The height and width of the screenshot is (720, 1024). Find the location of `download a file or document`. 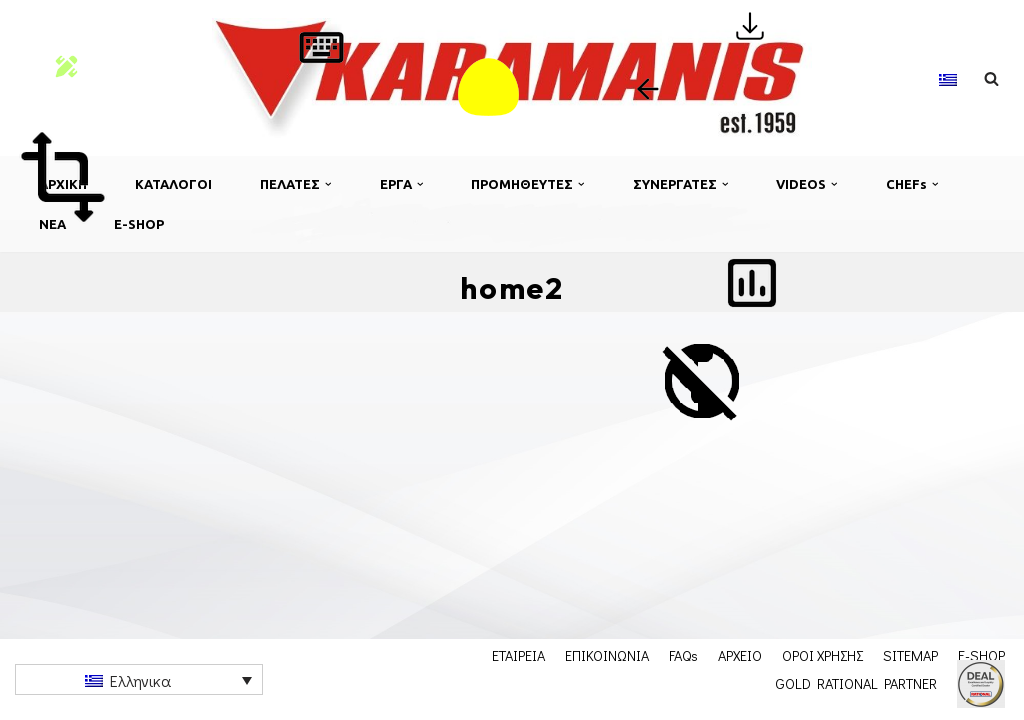

download a file or document is located at coordinates (750, 26).